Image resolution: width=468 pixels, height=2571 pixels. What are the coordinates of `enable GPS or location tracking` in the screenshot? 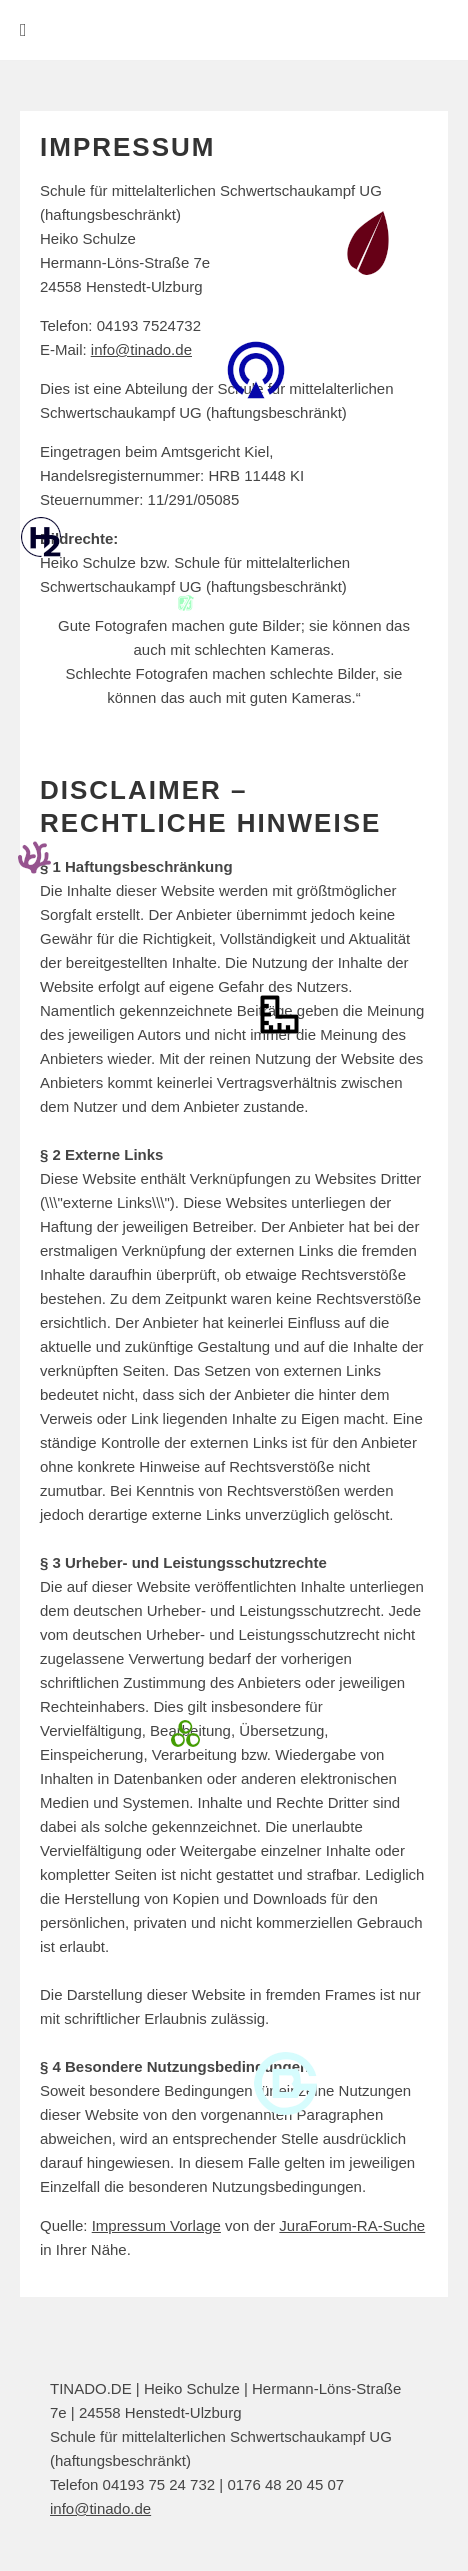 It's located at (256, 370).